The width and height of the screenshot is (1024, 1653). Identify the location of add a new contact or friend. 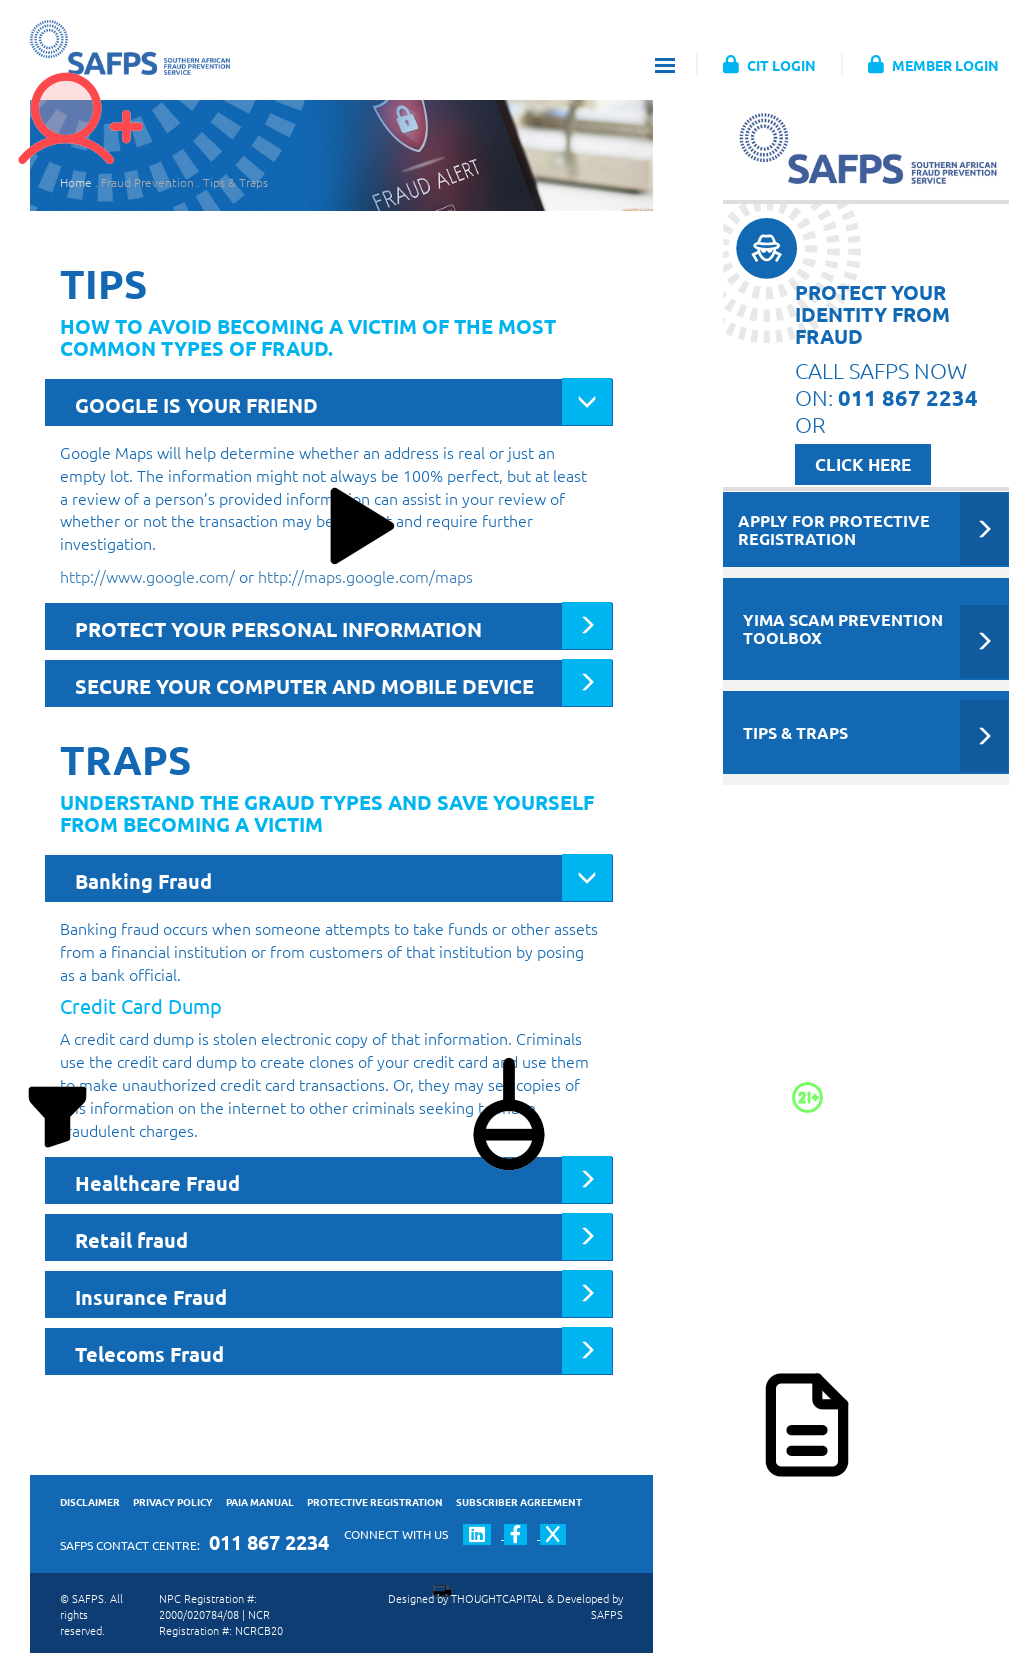
(76, 122).